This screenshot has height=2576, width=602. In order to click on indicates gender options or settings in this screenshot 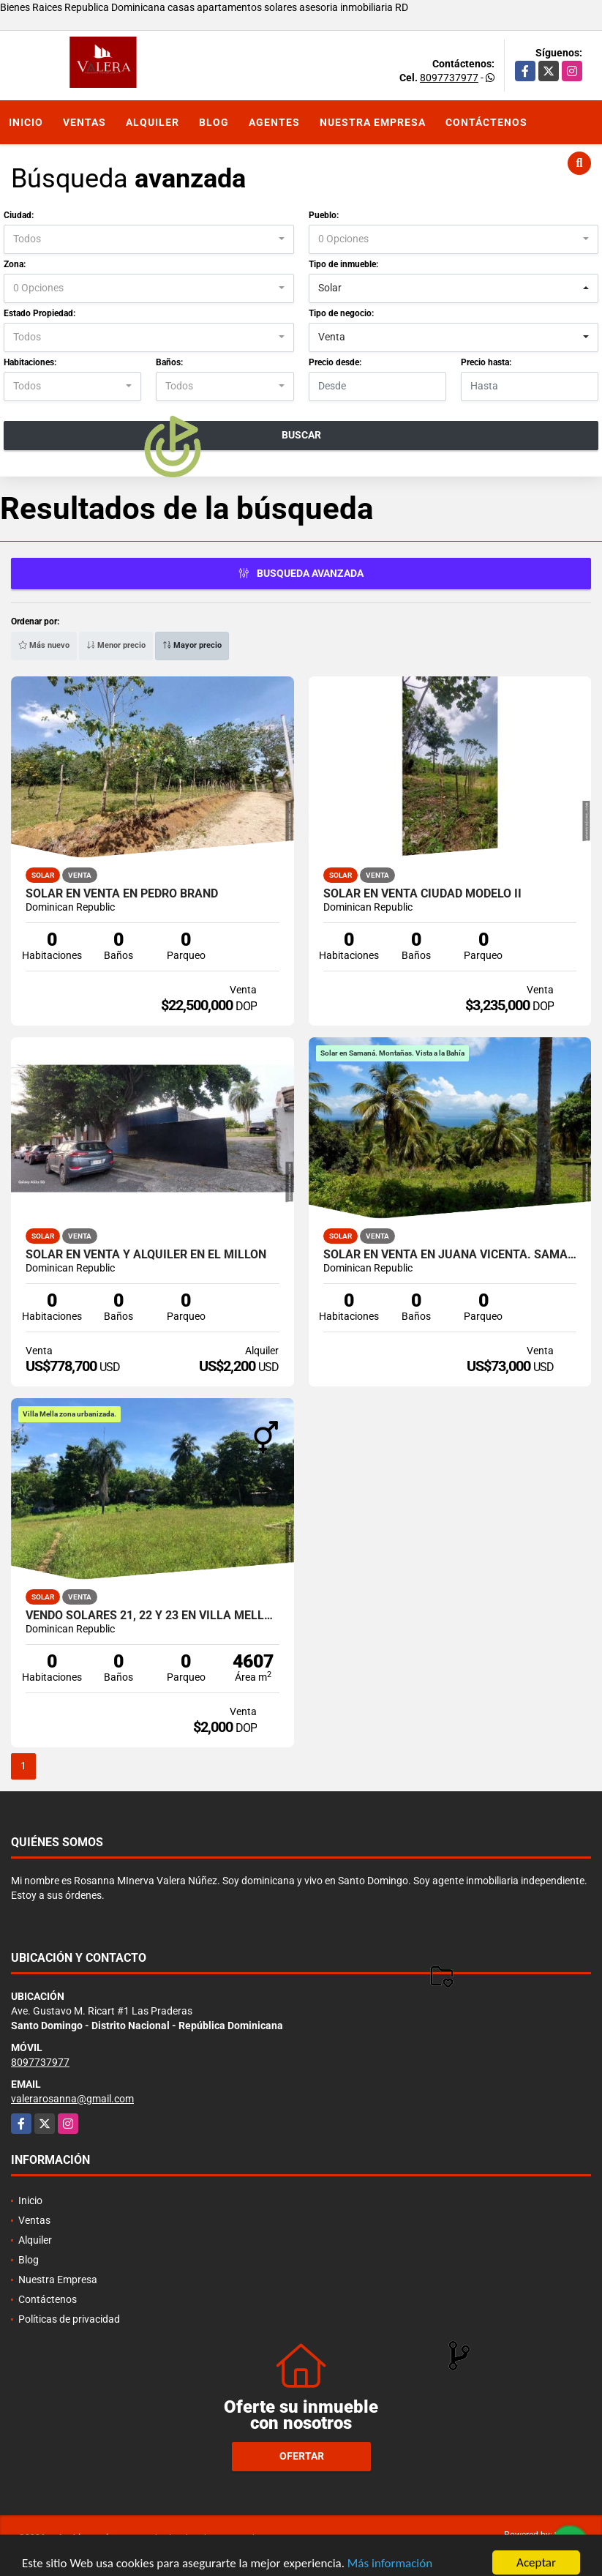, I will do `click(263, 1437)`.